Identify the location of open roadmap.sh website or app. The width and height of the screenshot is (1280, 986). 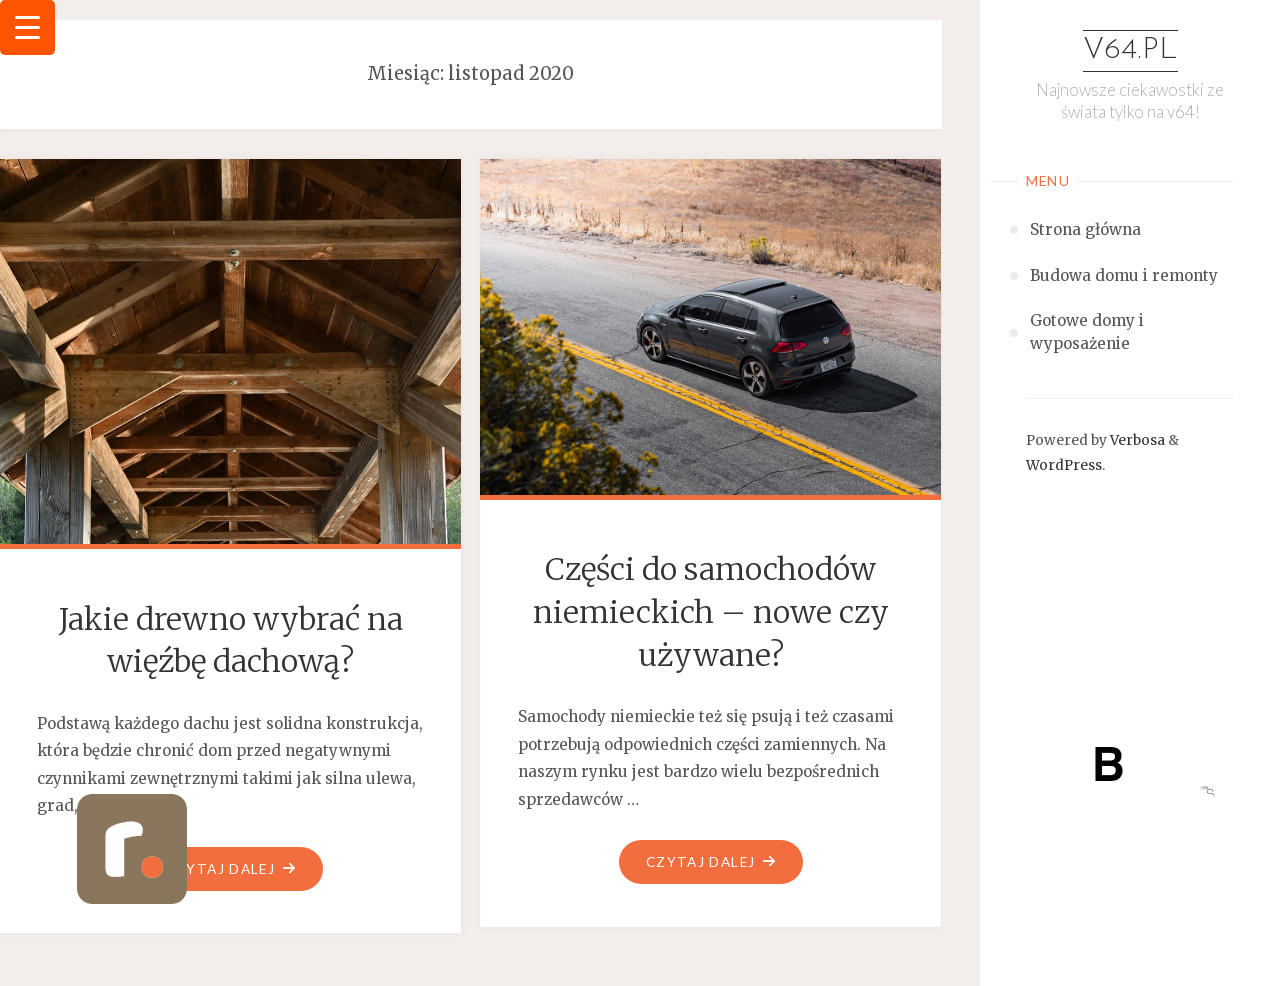
(132, 849).